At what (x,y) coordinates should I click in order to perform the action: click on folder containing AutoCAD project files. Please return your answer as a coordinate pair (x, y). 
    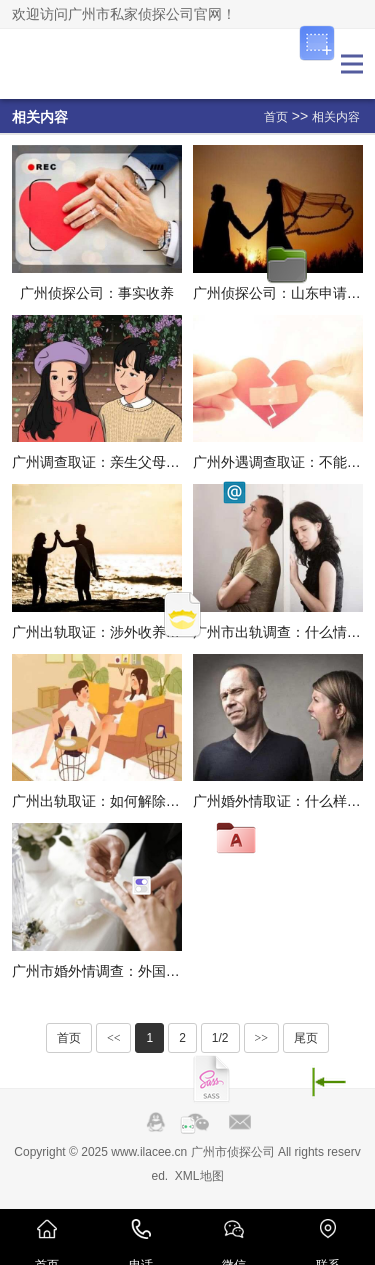
    Looking at the image, I should click on (236, 839).